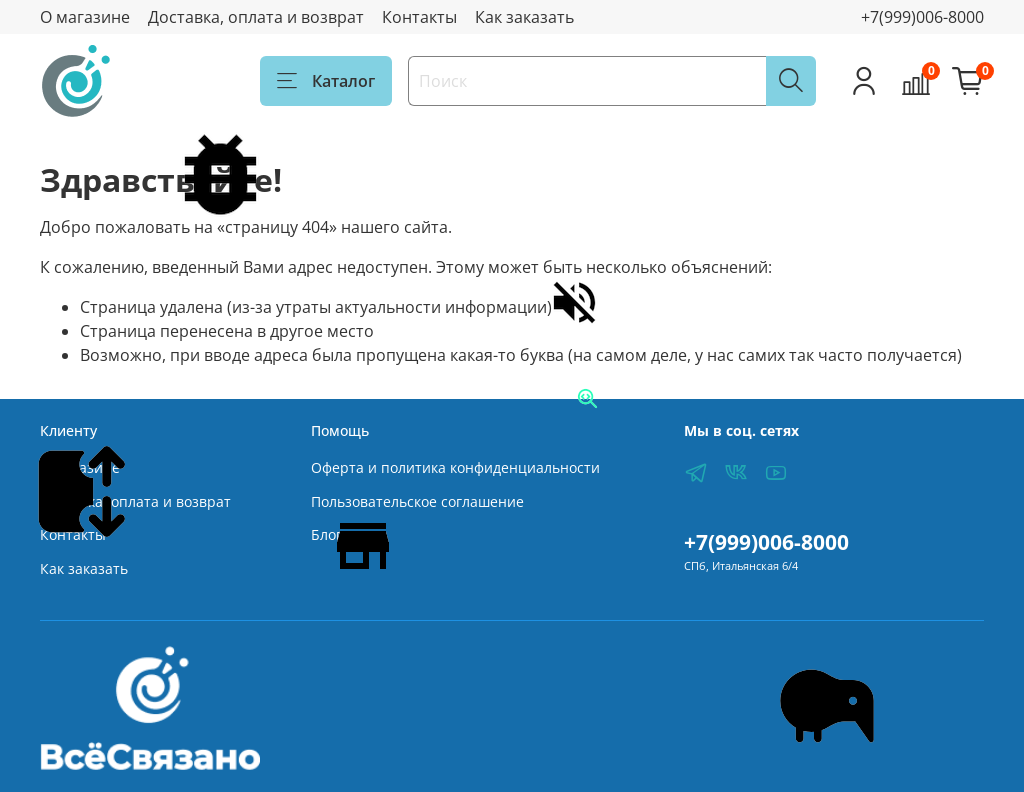  I want to click on mute audio or sound, so click(574, 302).